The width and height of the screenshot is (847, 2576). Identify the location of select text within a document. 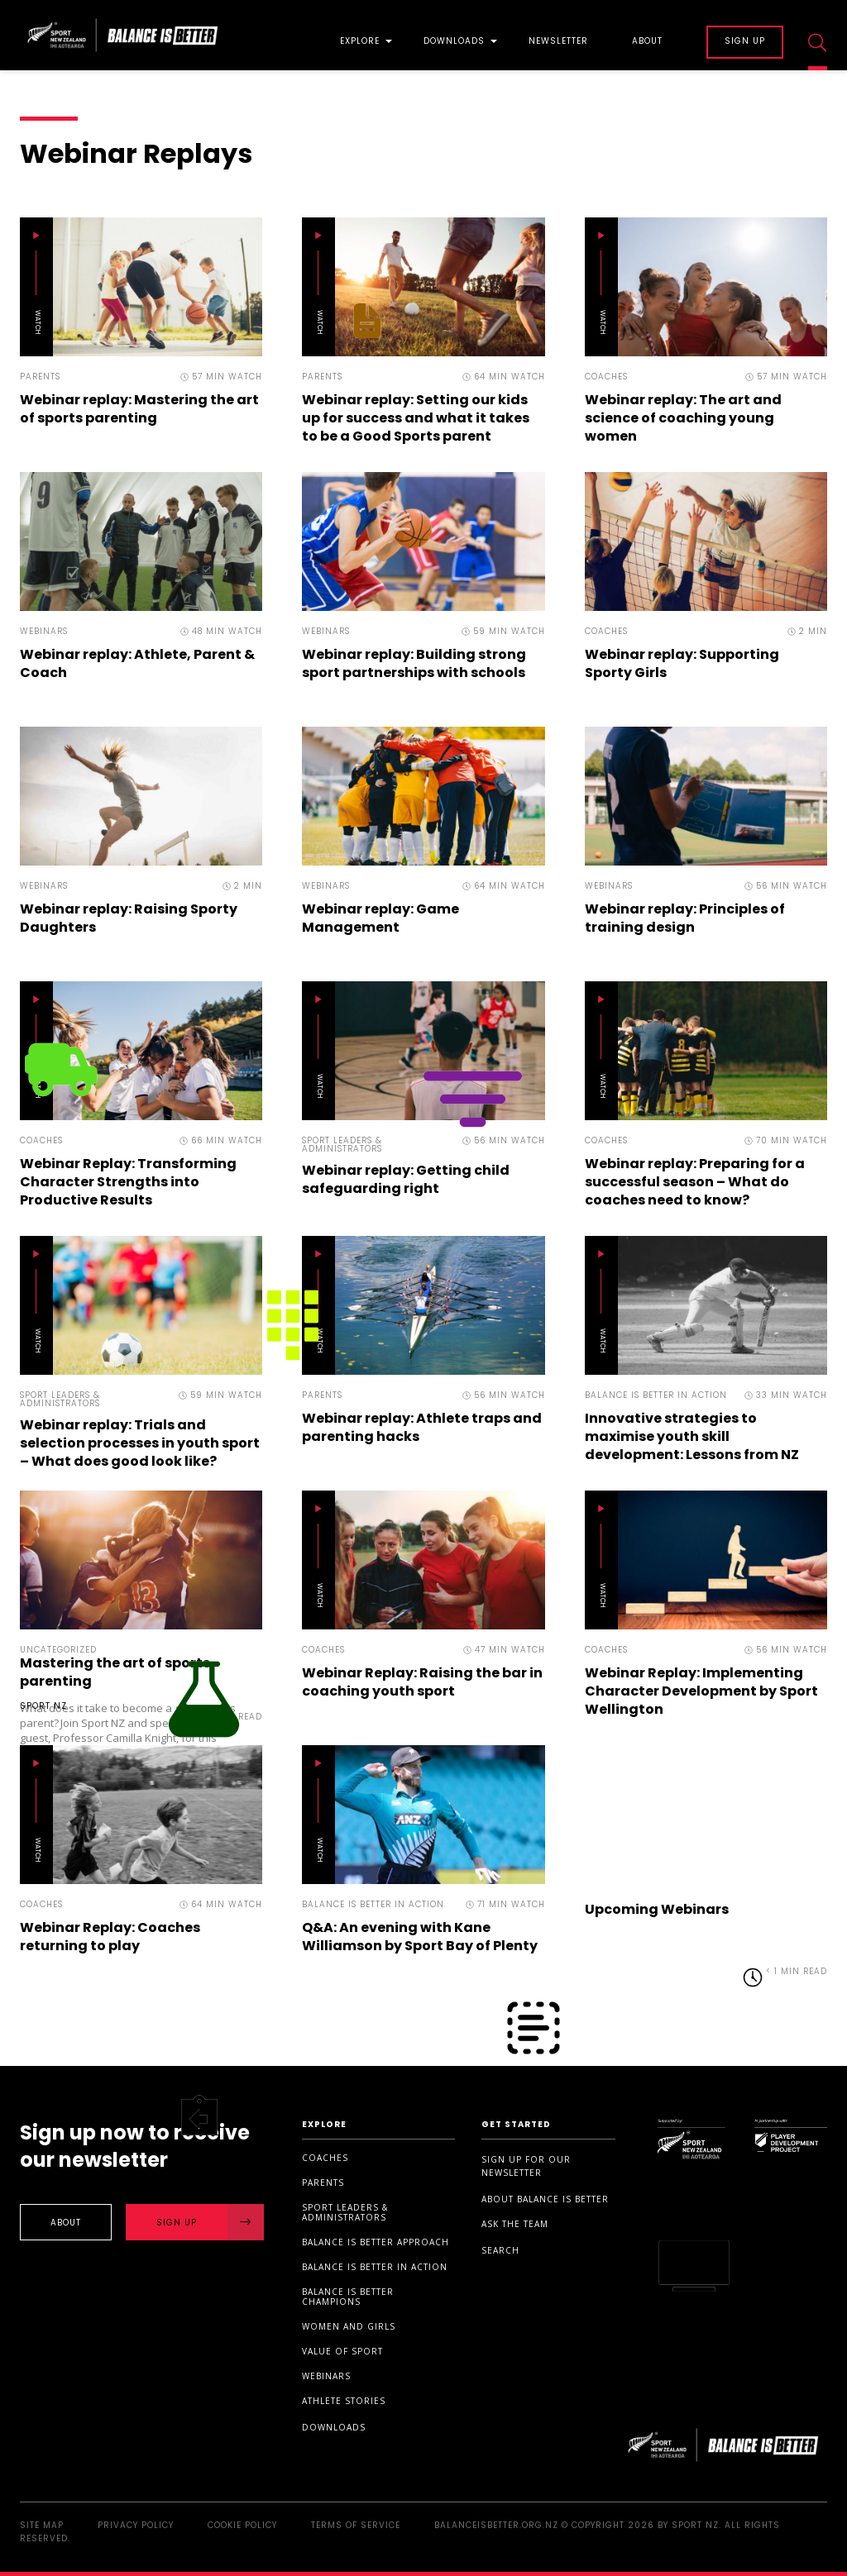
(534, 2028).